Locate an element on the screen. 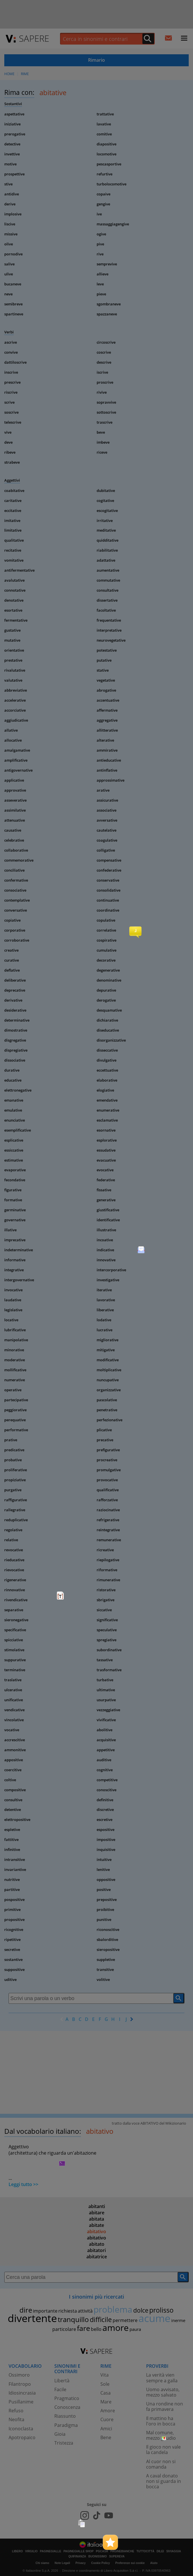 The width and height of the screenshot is (193, 2576). open terminal with root/administrator privileges is located at coordinates (62, 2163).